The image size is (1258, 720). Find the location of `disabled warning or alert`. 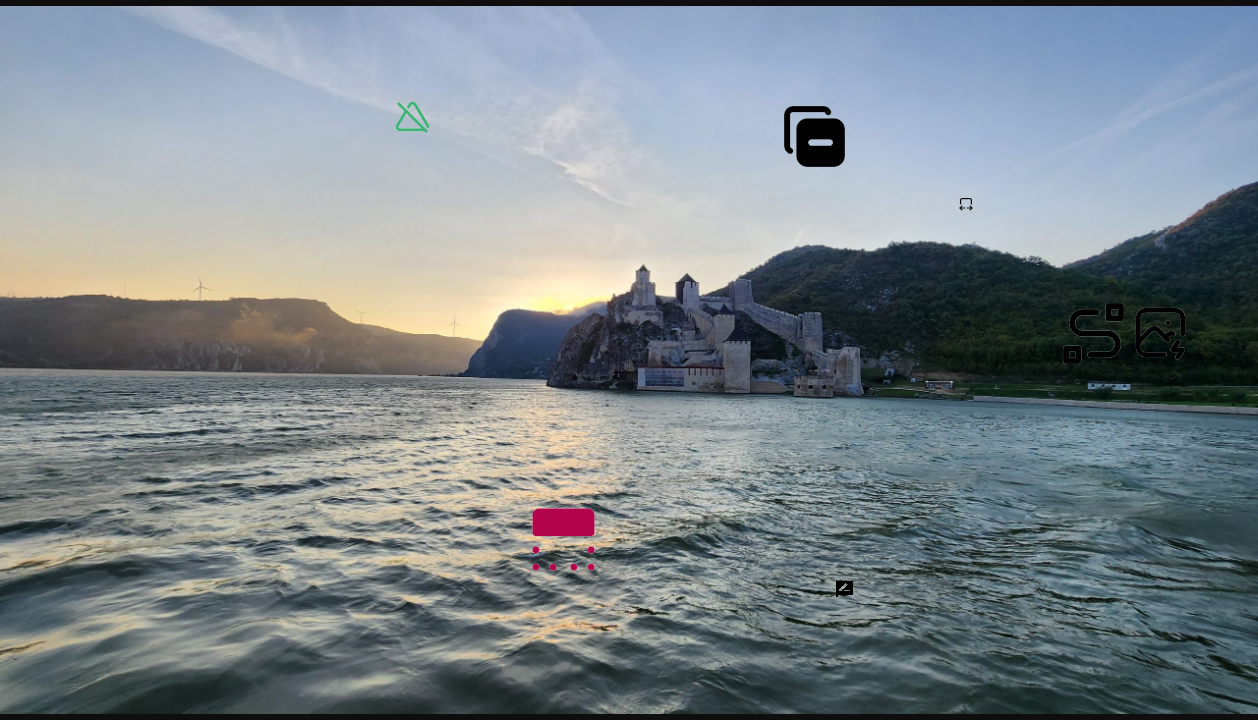

disabled warning or alert is located at coordinates (412, 117).